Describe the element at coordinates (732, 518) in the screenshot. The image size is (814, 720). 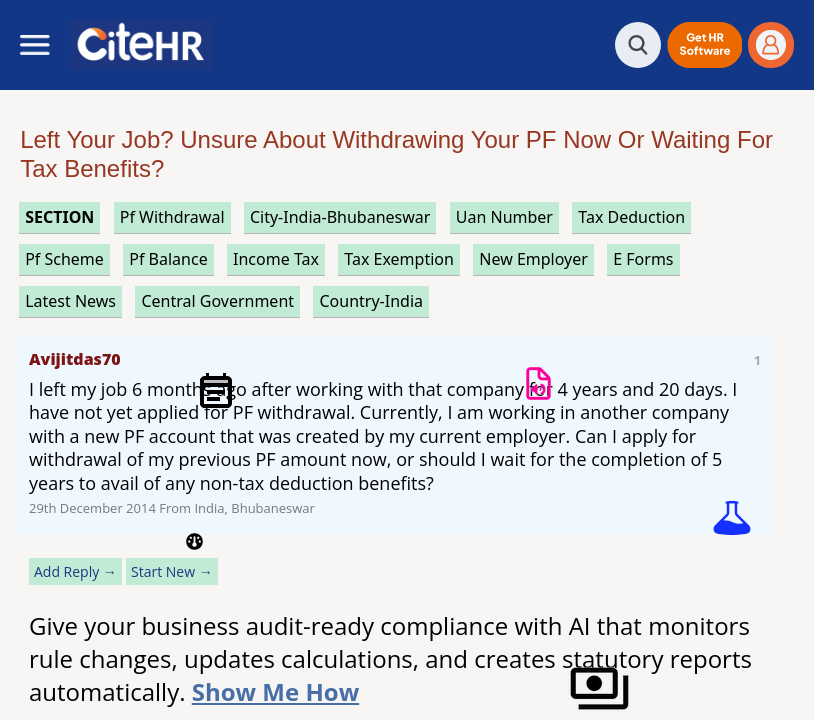
I see `access experimental or beta features` at that location.